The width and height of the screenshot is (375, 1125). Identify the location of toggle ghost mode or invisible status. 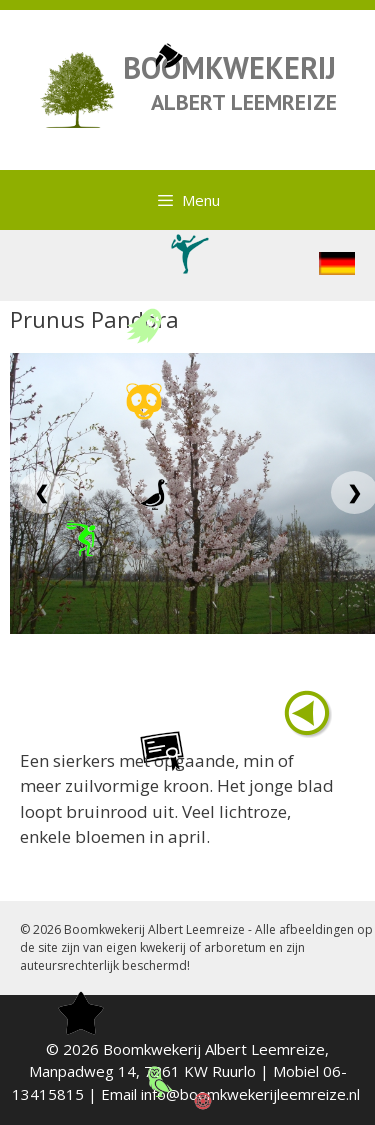
(144, 326).